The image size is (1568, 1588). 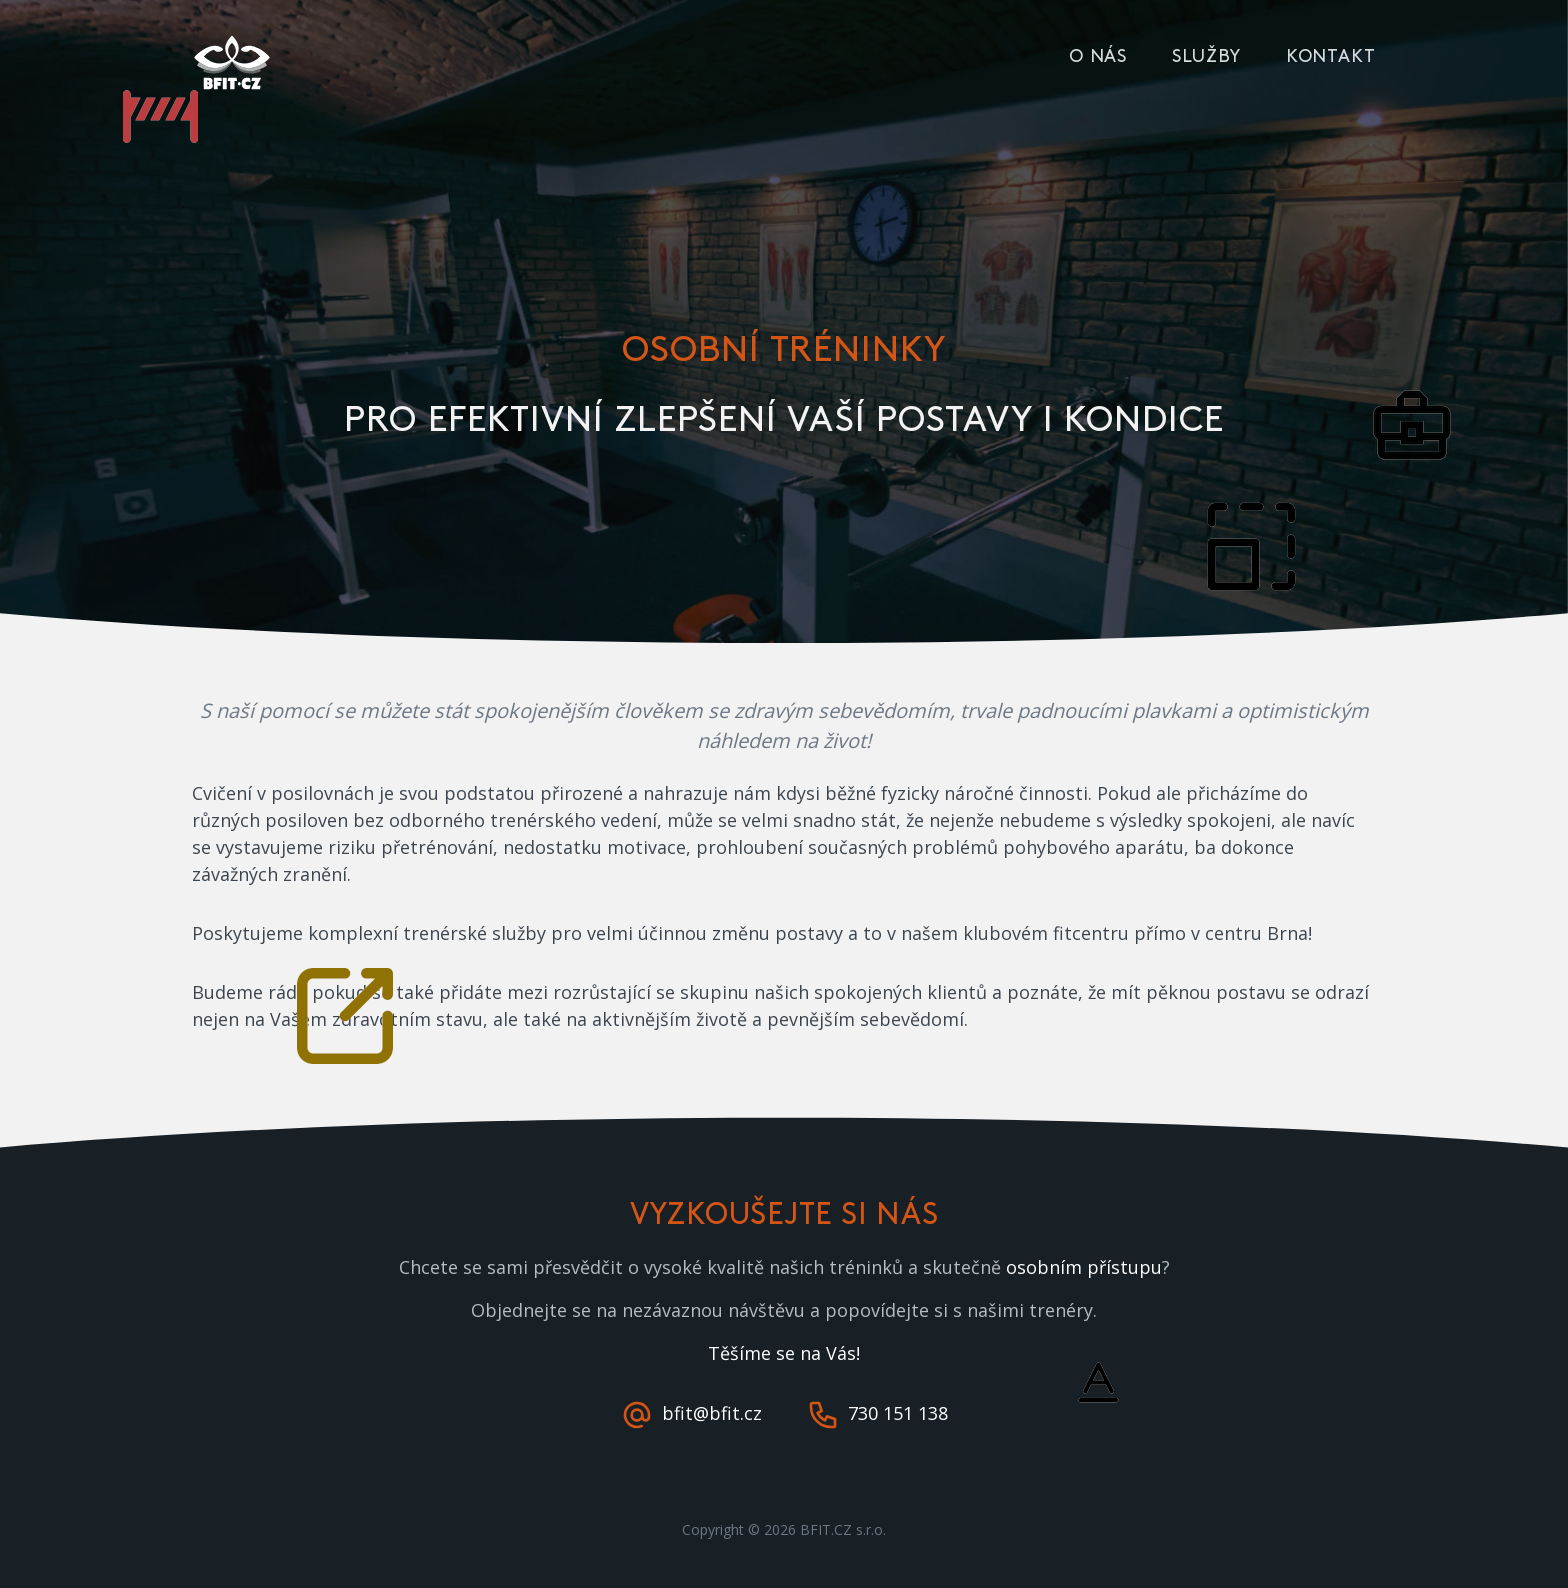 What do you see at coordinates (345, 1016) in the screenshot?
I see `open link in a new tab or window` at bounding box center [345, 1016].